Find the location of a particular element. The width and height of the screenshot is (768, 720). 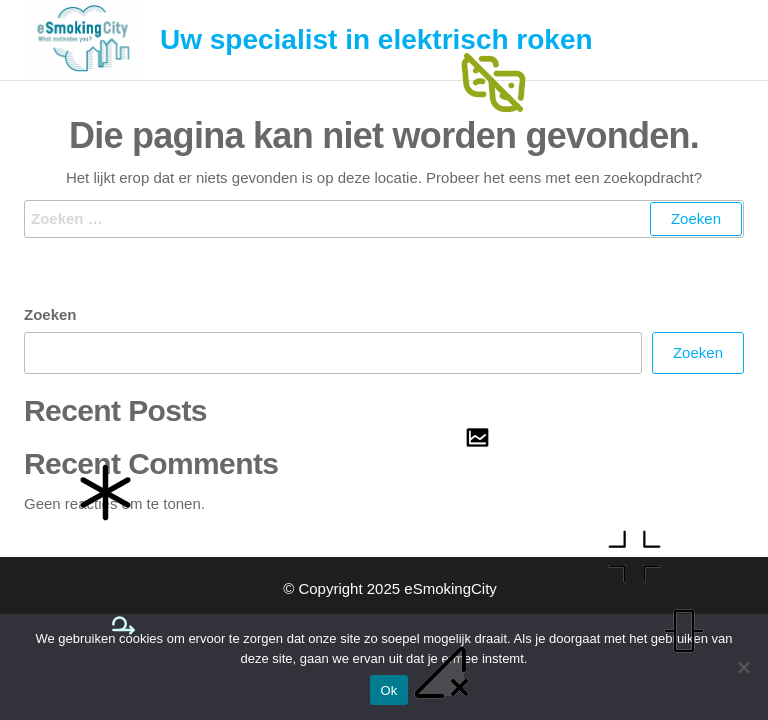

center align object vertically is located at coordinates (684, 631).